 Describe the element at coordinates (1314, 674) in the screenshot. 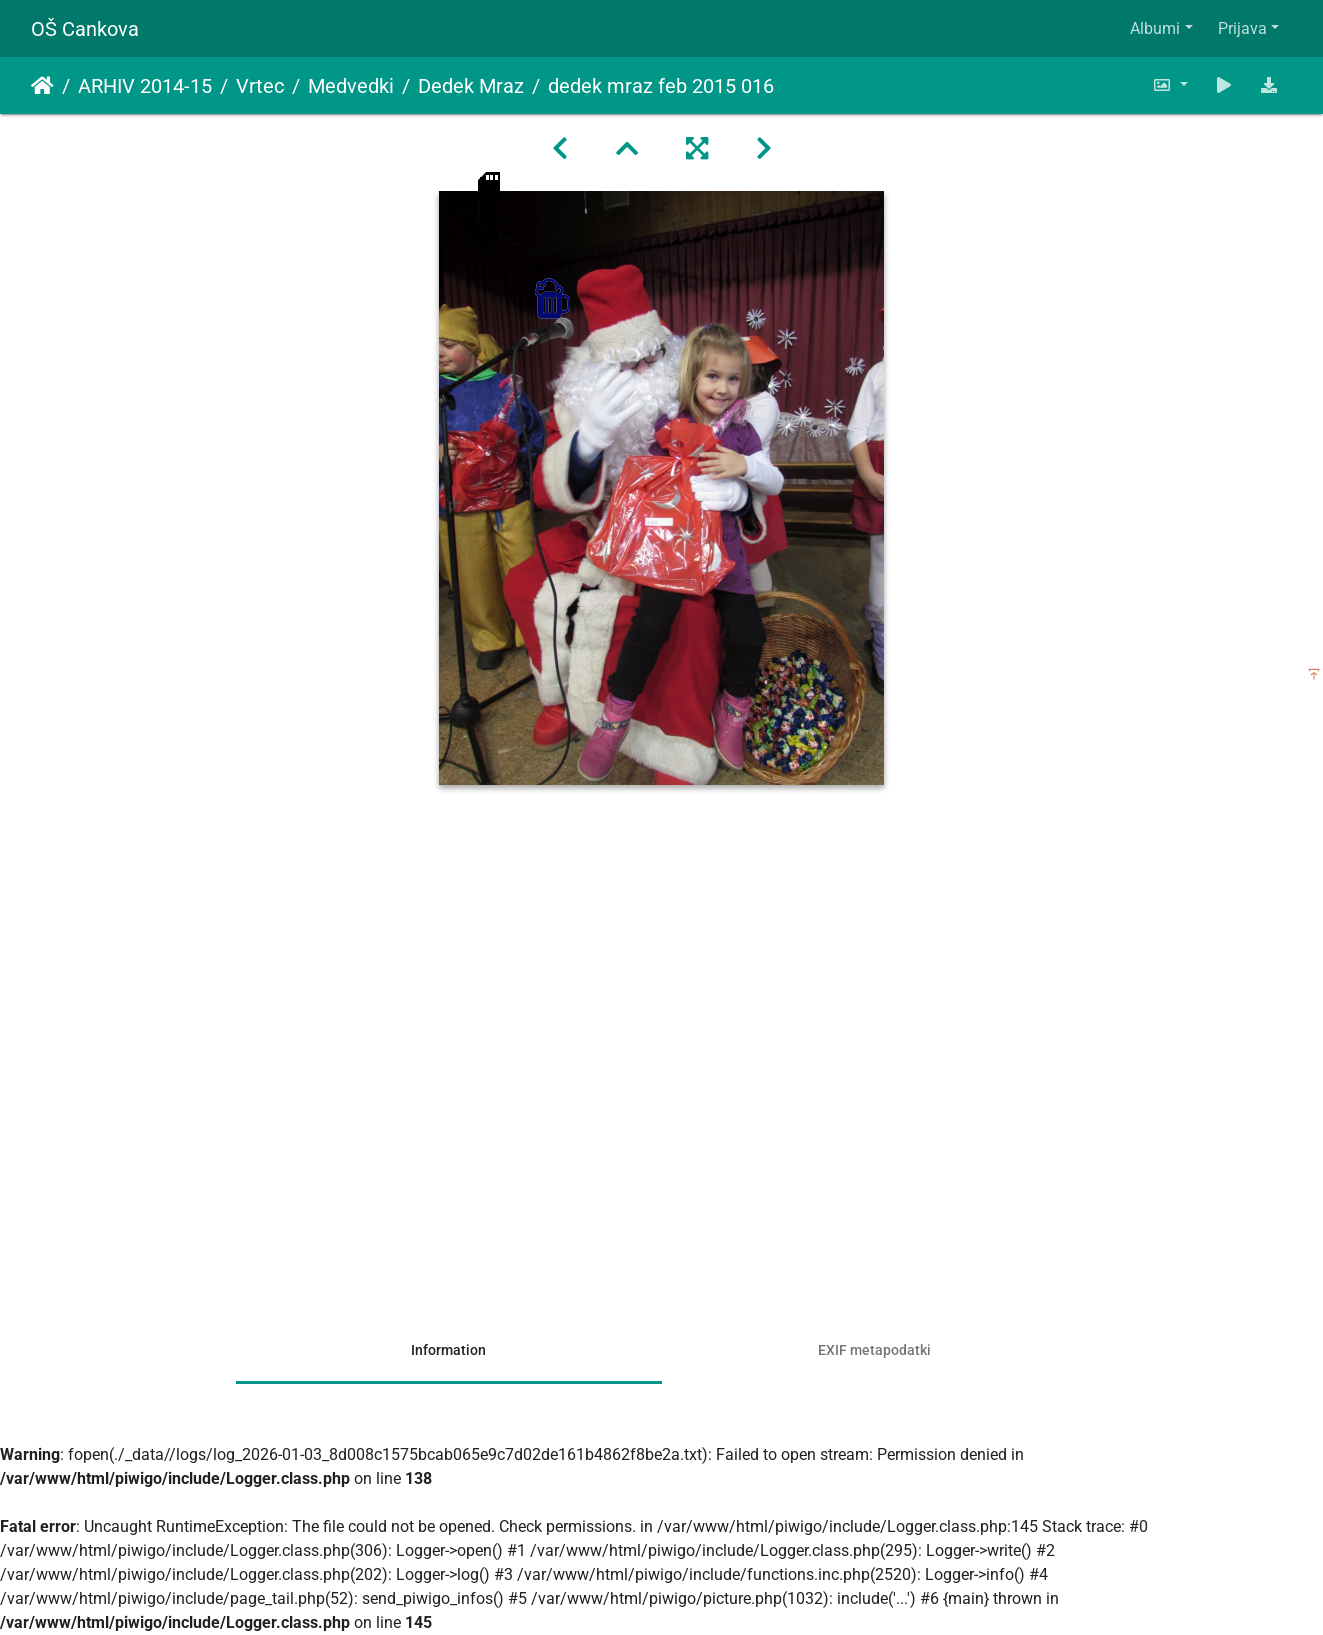

I see `upload a file or document` at that location.